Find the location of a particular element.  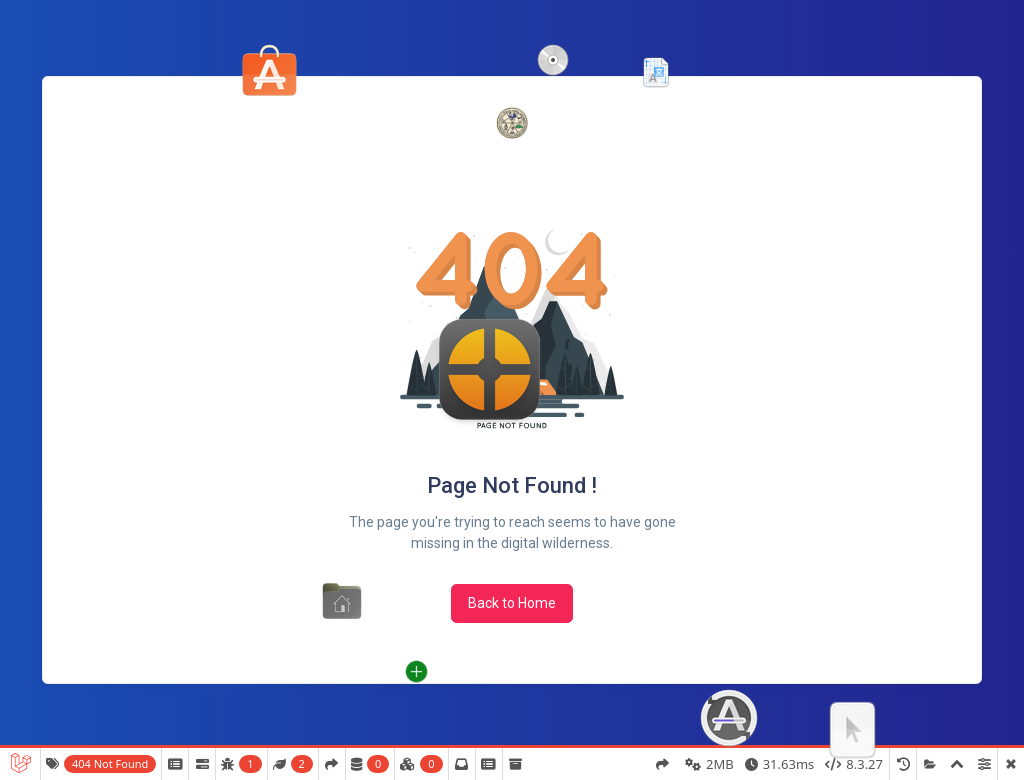

indicates a DVD+R disc device is located at coordinates (553, 60).